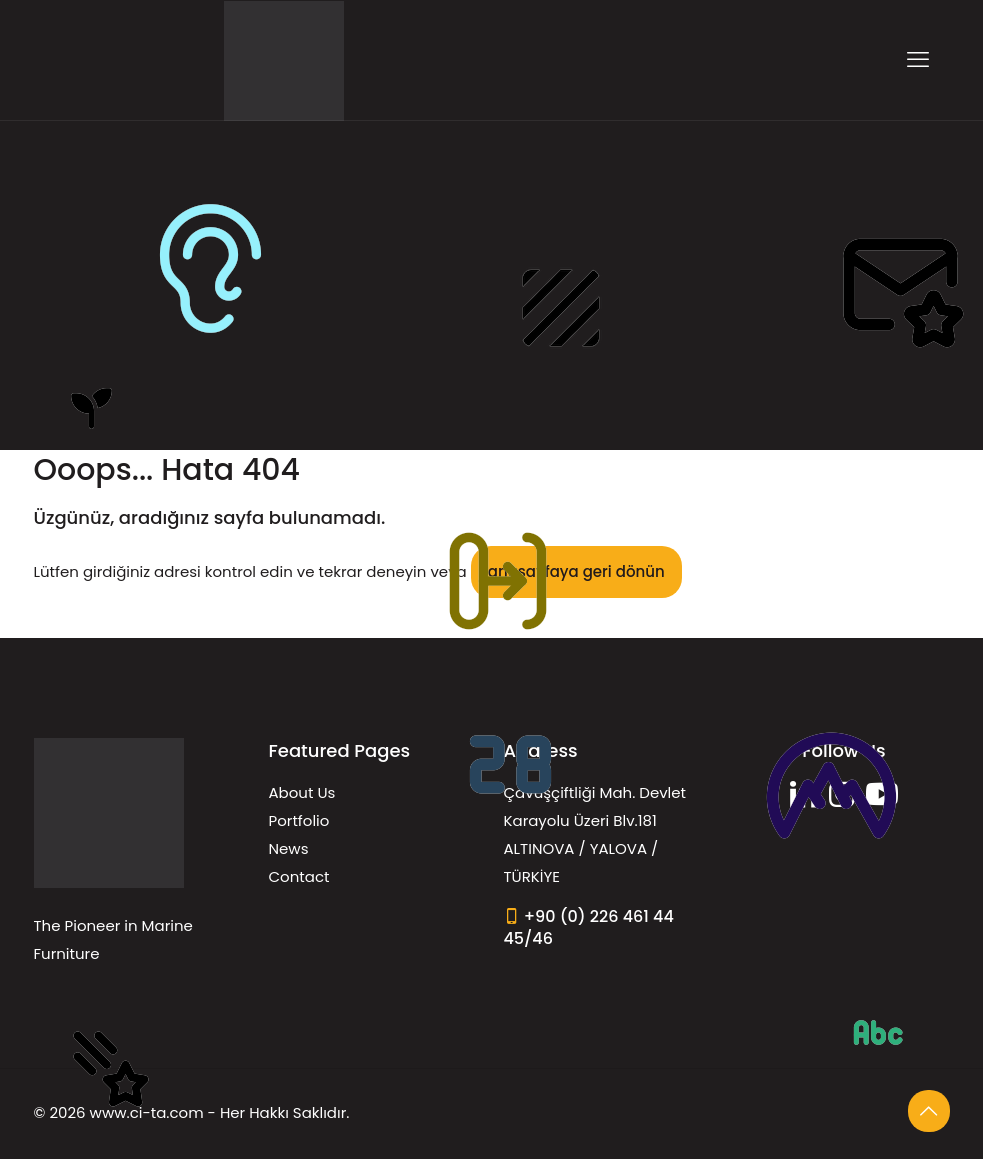 Image resolution: width=983 pixels, height=1159 pixels. I want to click on access text formatting options, so click(878, 1032).